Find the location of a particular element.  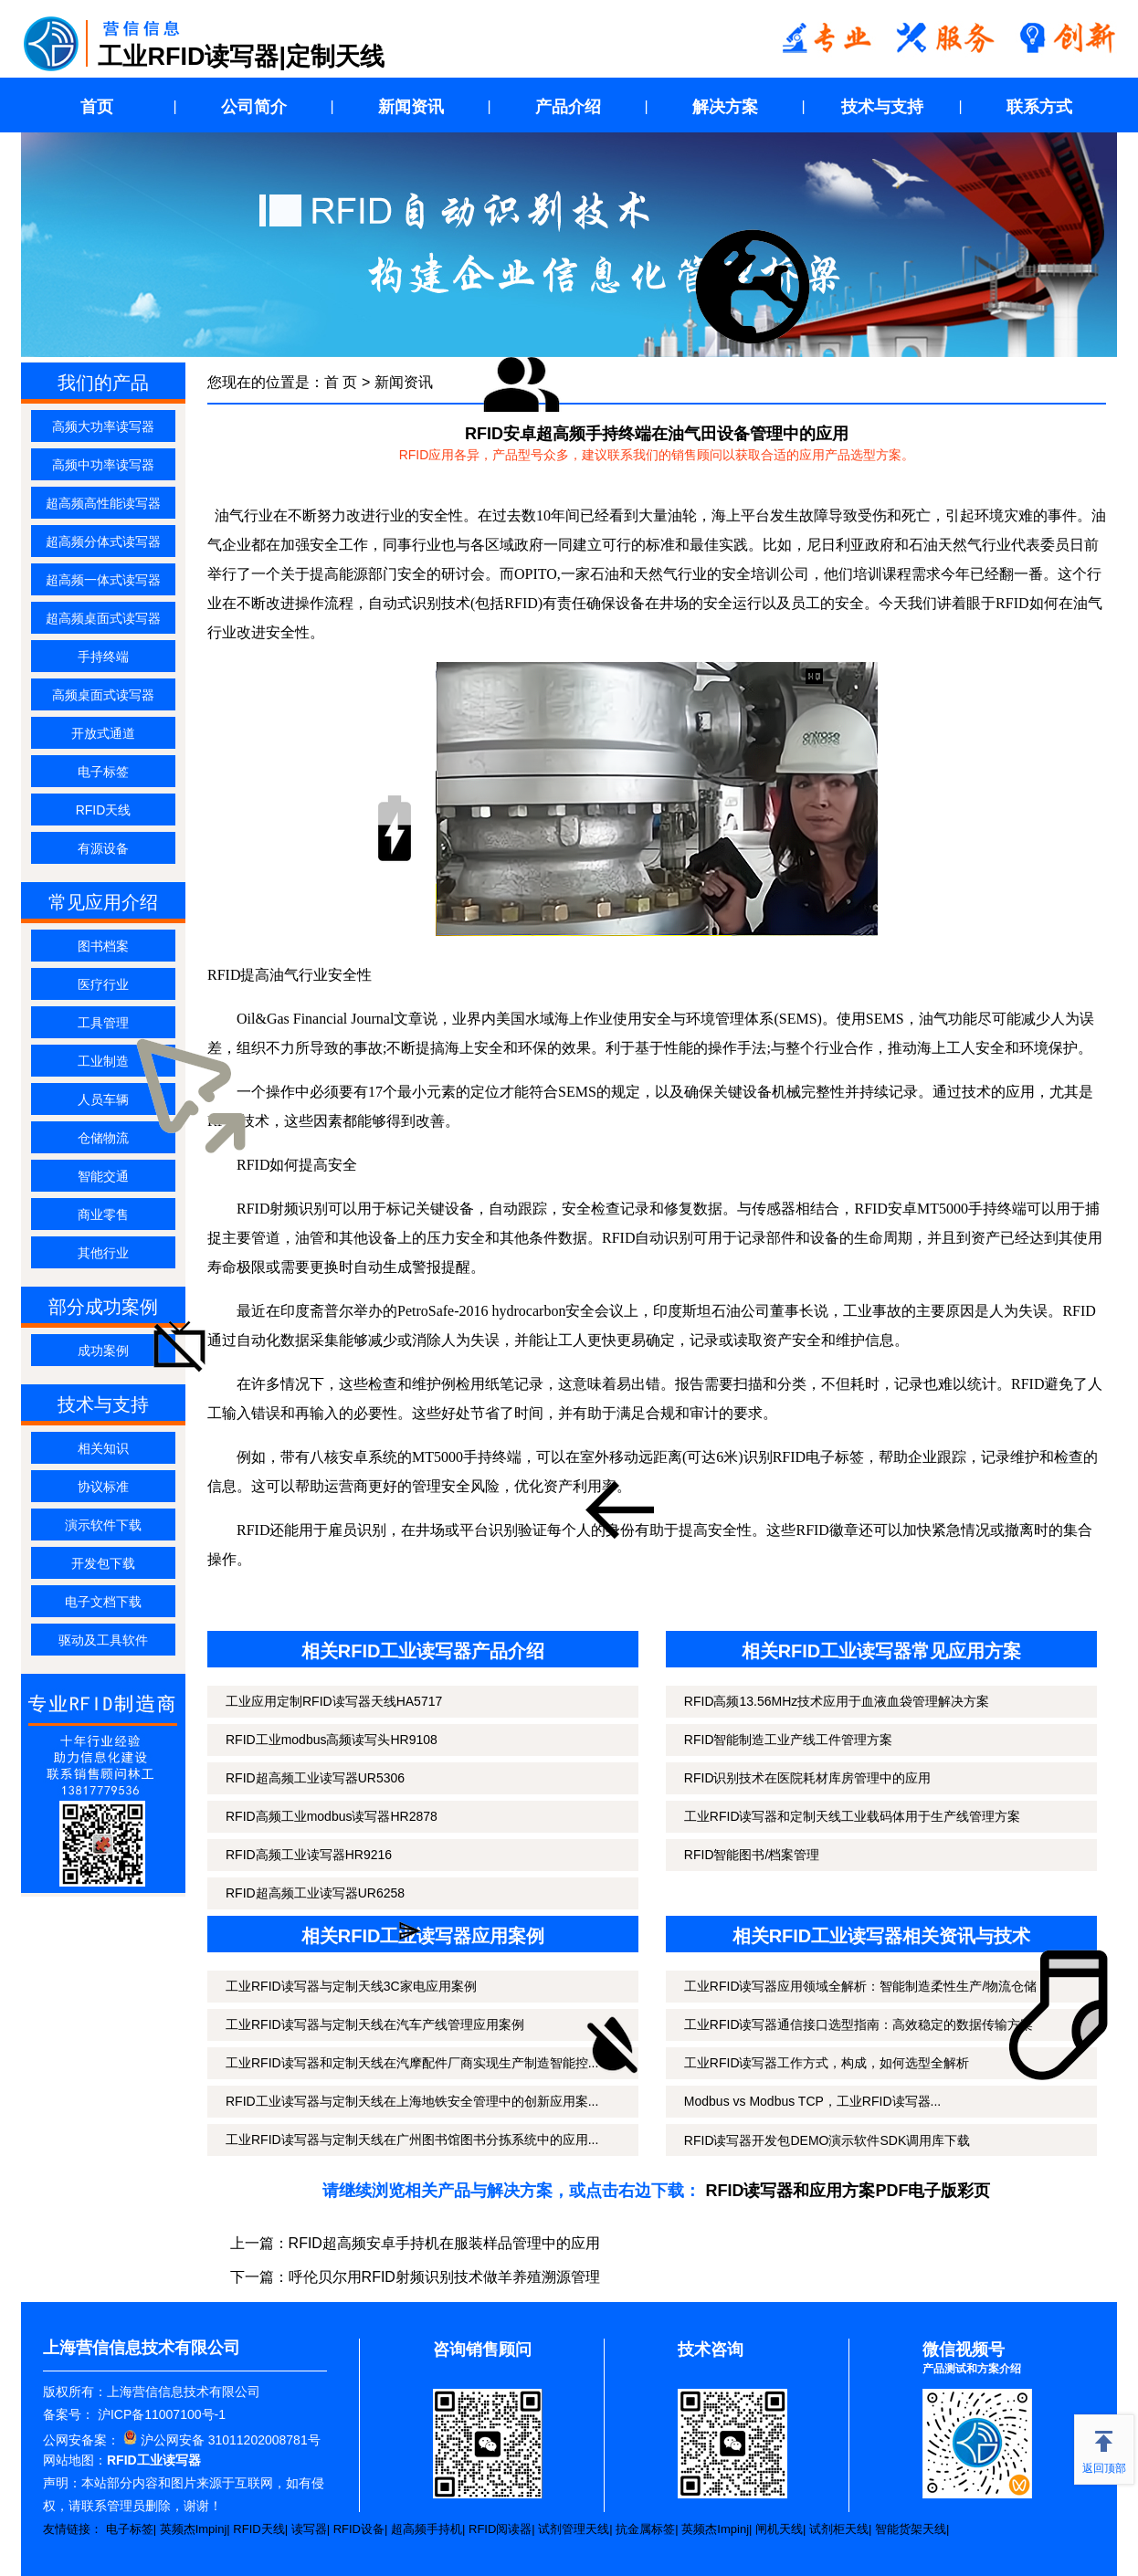

indicates battery is charging at 60% capacity is located at coordinates (395, 828).